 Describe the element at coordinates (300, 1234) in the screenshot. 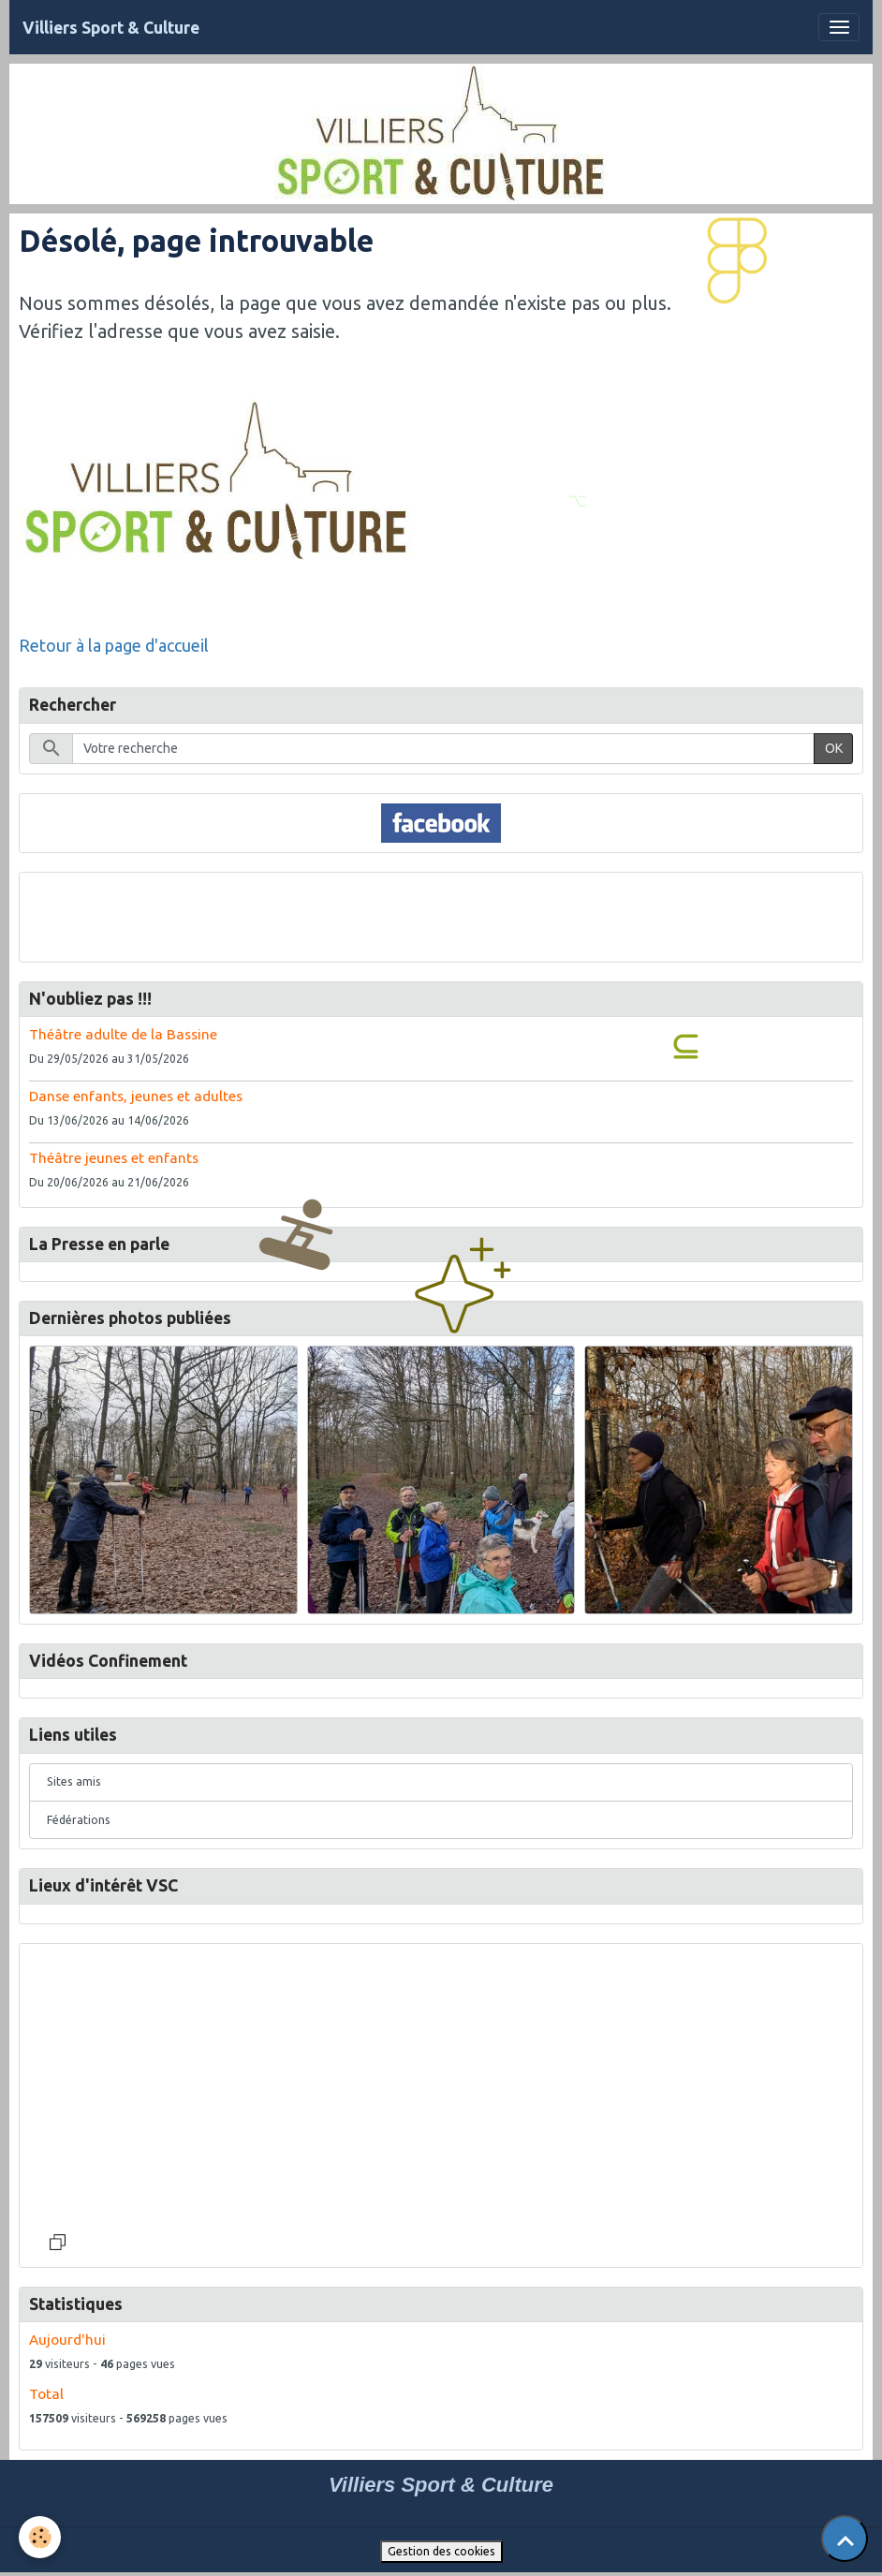

I see `access snowboarding or winter sports features` at that location.